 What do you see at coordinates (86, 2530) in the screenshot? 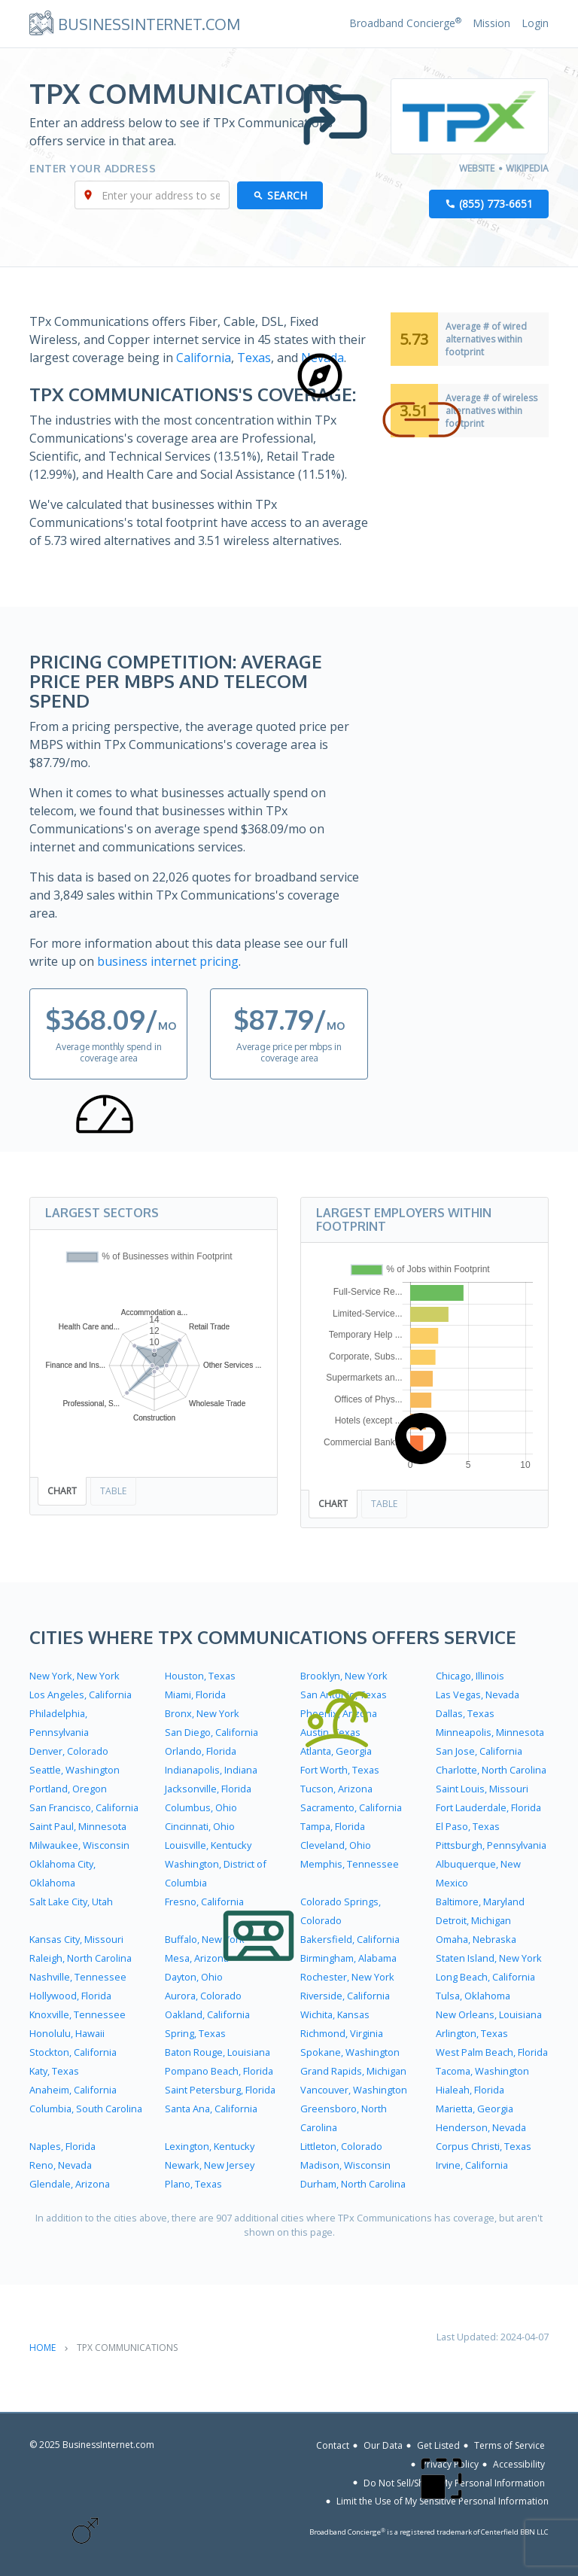
I see `select transgender as gender identity` at bounding box center [86, 2530].